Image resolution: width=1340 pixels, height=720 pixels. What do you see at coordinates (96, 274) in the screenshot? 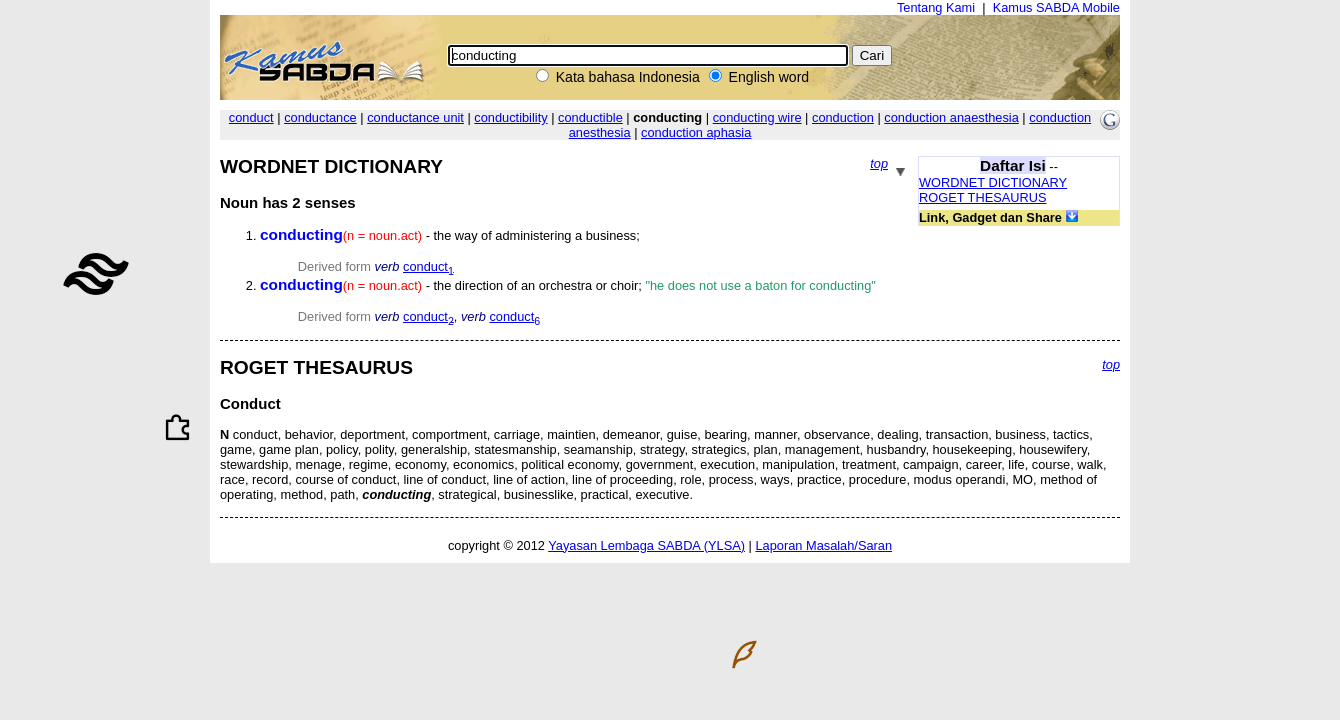
I see `tailwind css framework logo` at bounding box center [96, 274].